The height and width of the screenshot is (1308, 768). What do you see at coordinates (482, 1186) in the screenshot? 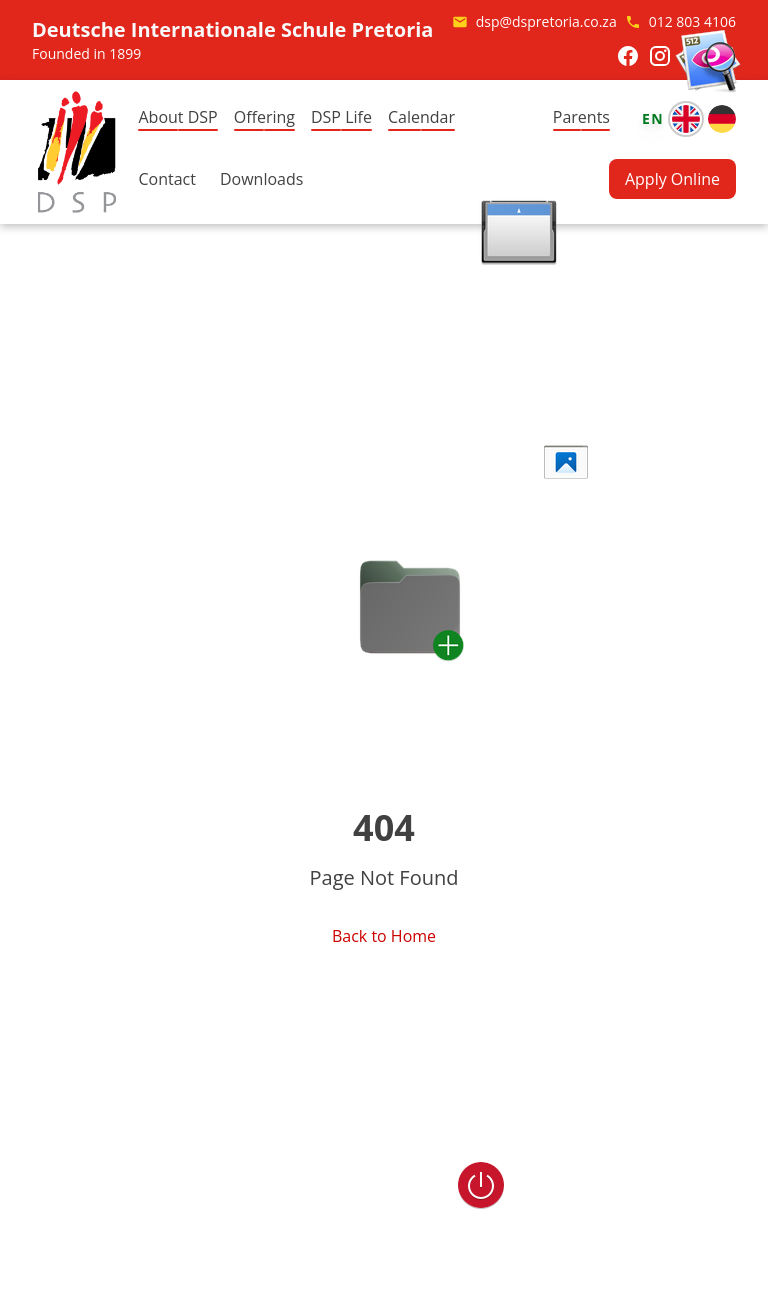
I see `shut down or power off the system` at bounding box center [482, 1186].